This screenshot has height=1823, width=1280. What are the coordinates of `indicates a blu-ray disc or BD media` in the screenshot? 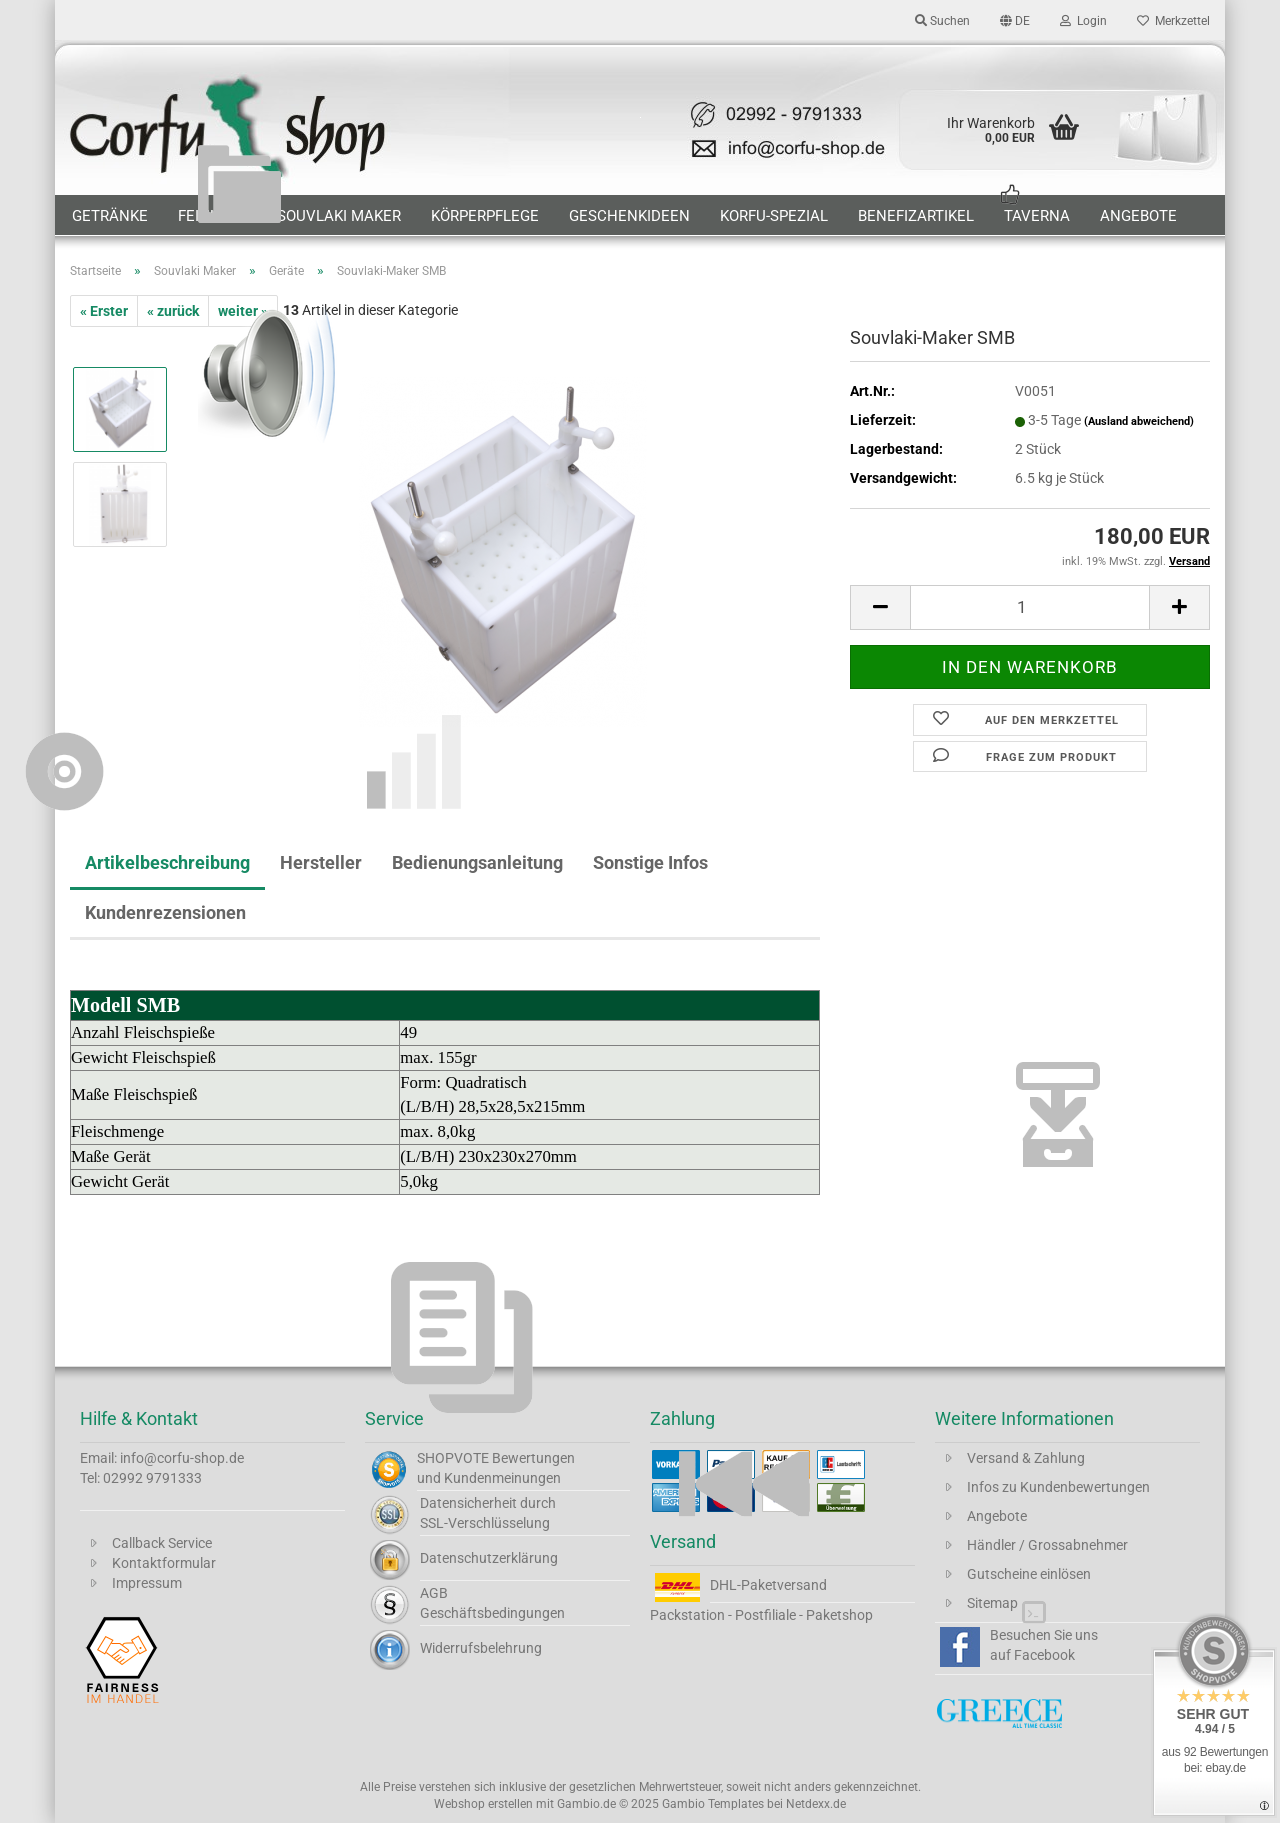 It's located at (64, 771).